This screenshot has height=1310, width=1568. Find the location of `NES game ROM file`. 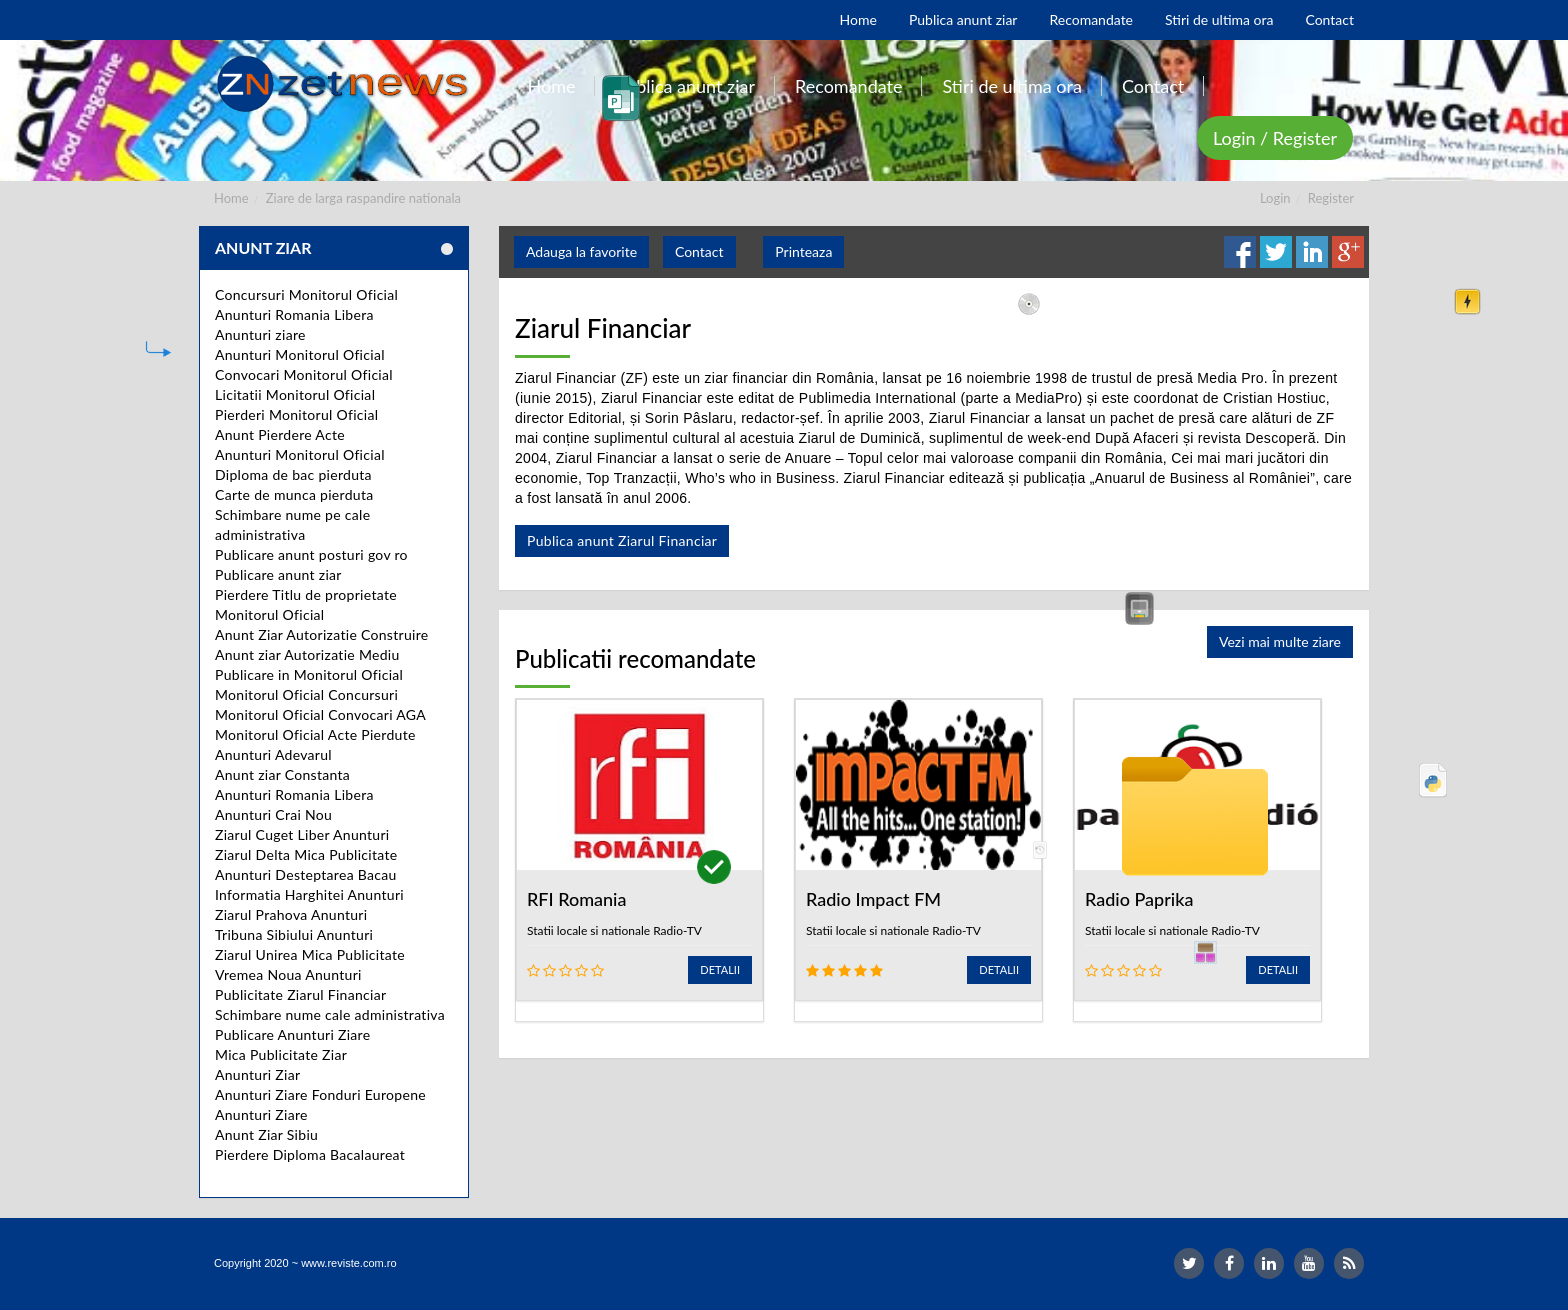

NES game ROM file is located at coordinates (1139, 608).